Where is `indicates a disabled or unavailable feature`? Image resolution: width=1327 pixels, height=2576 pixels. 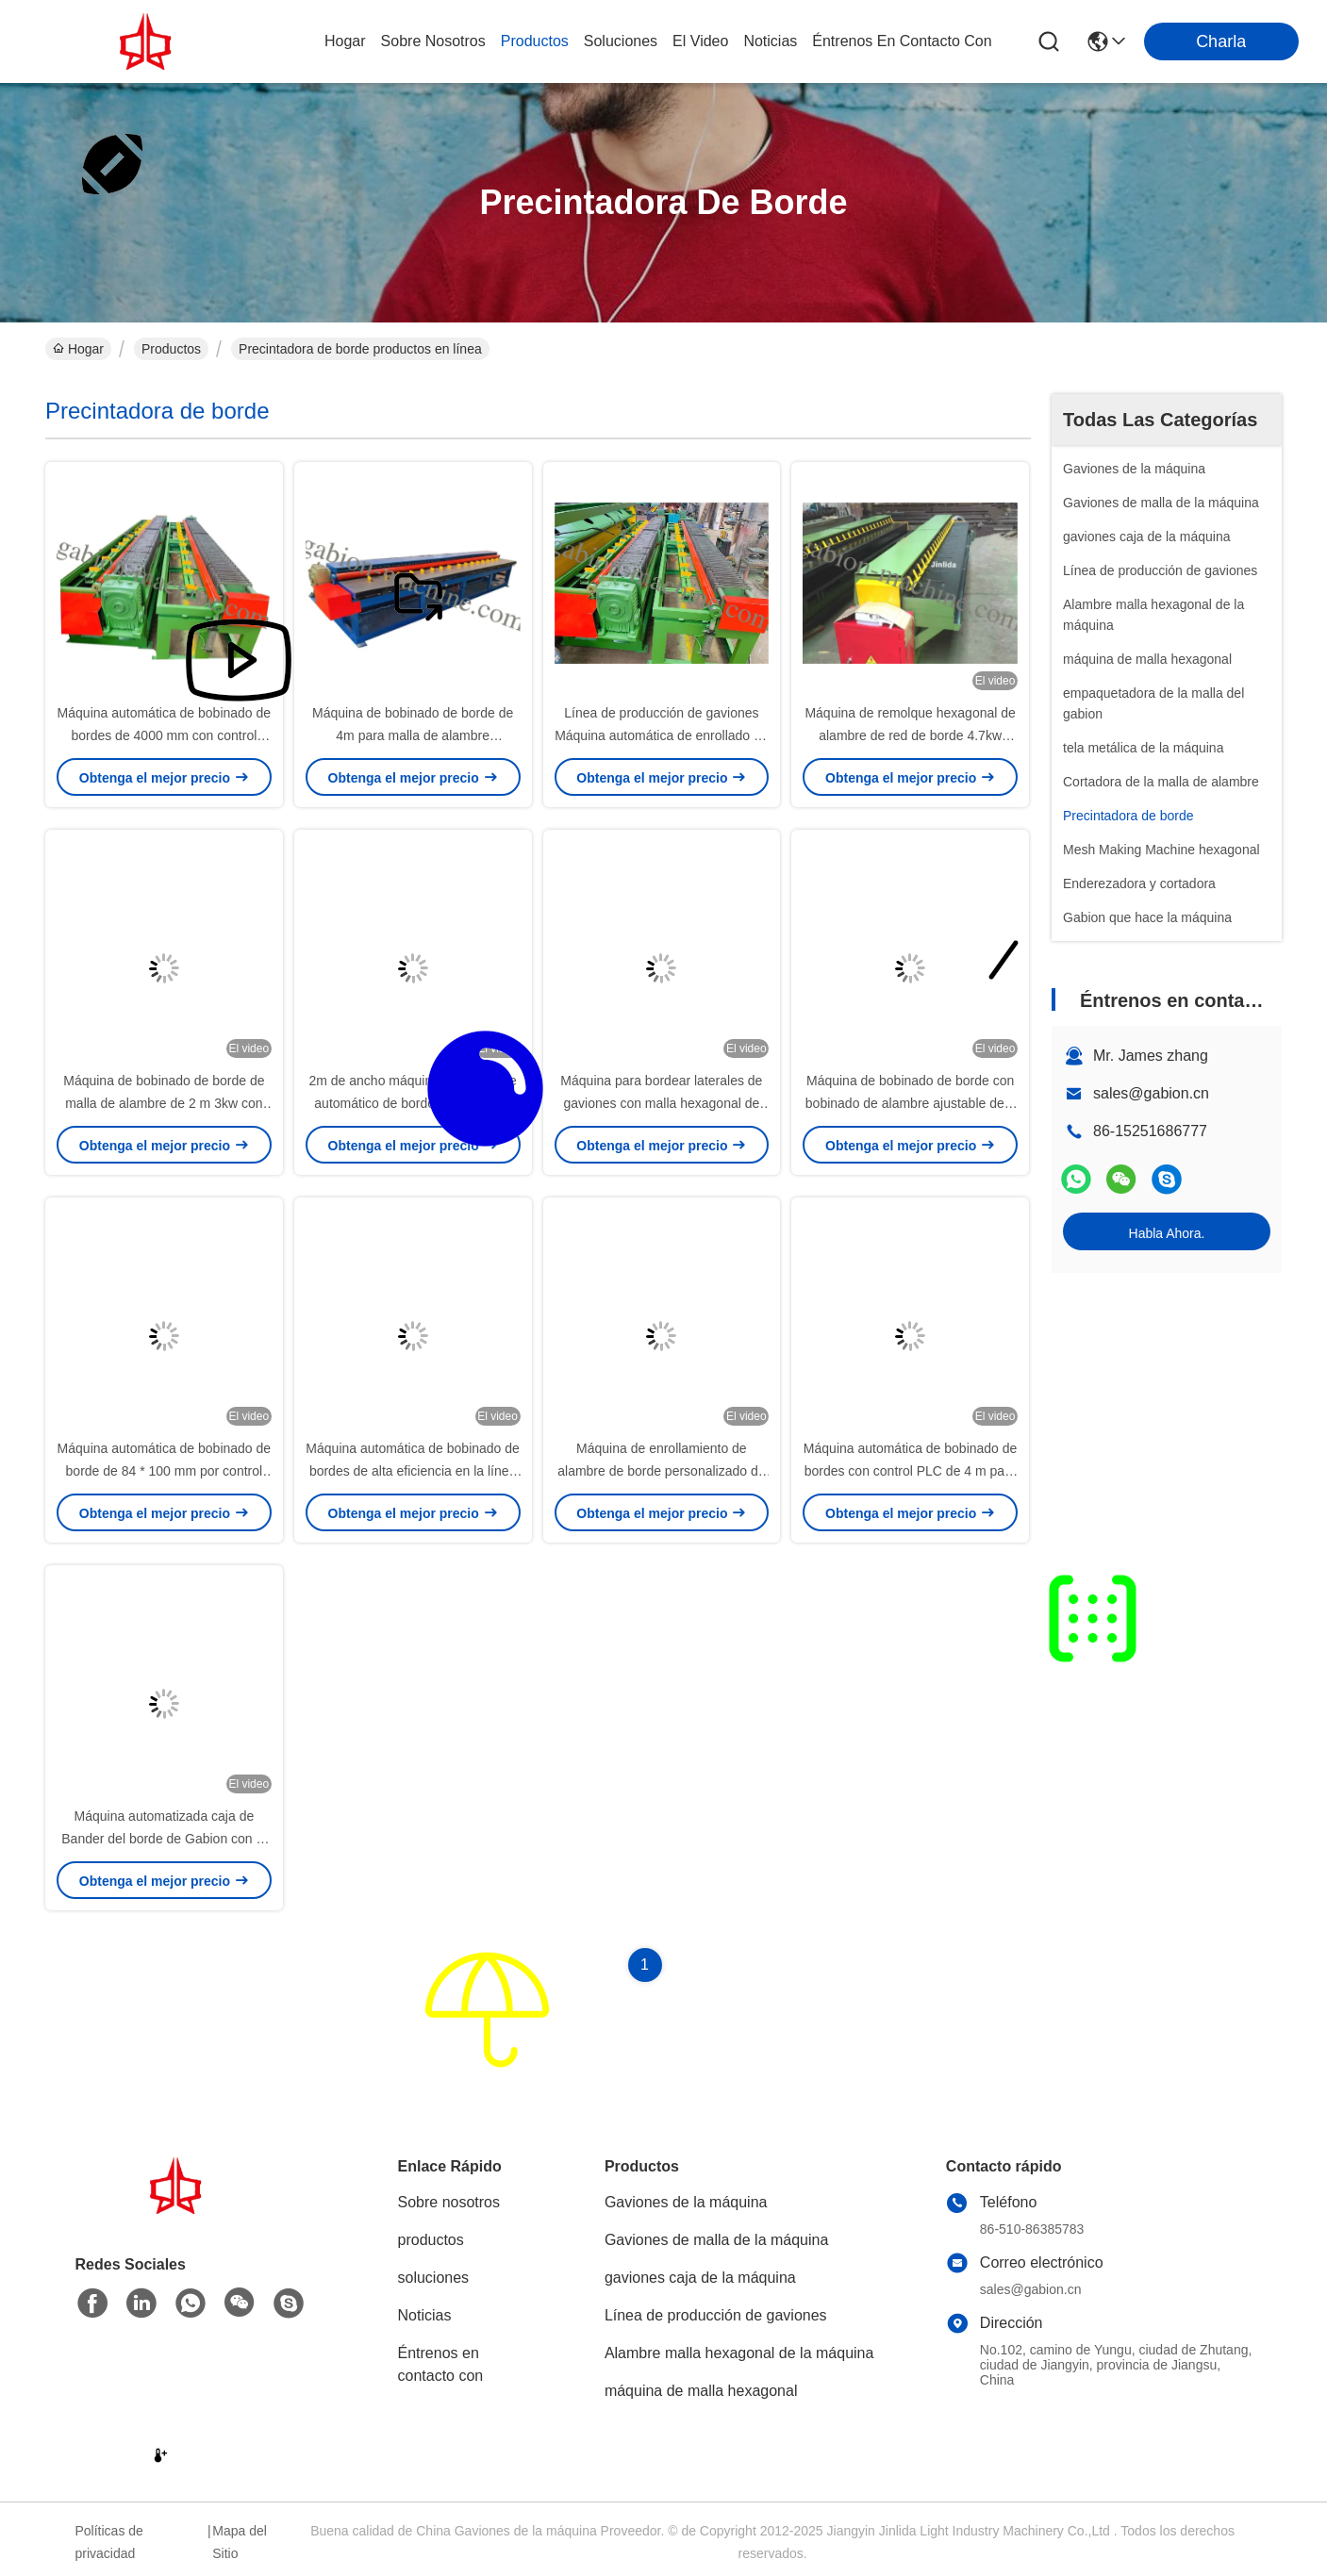 indicates a disabled or unavailable feature is located at coordinates (1004, 960).